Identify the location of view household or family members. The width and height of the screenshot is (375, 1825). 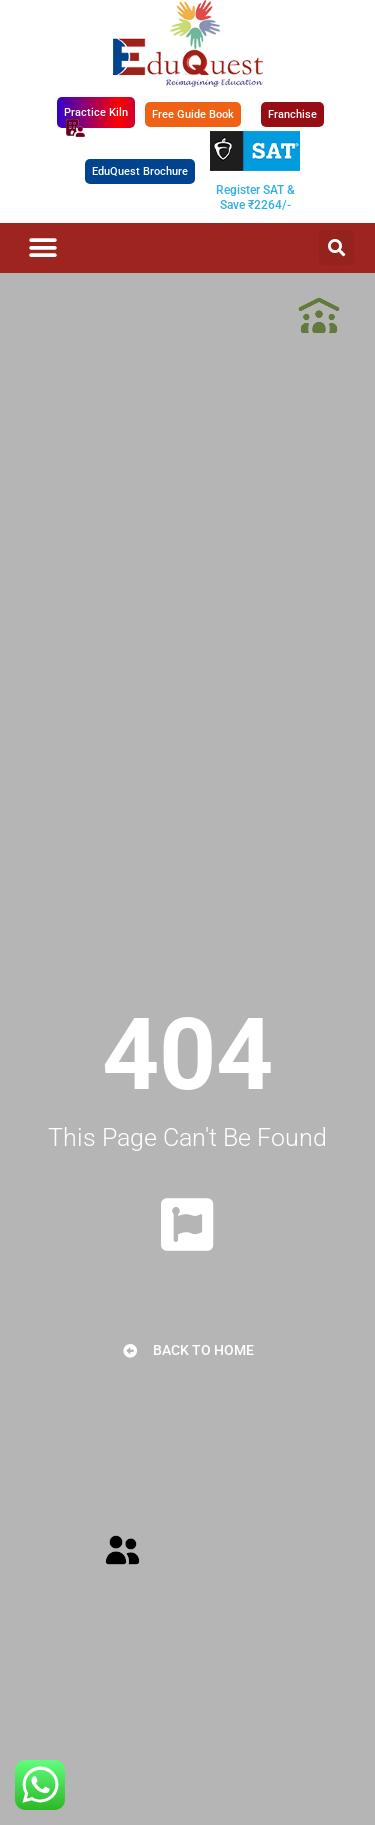
(319, 317).